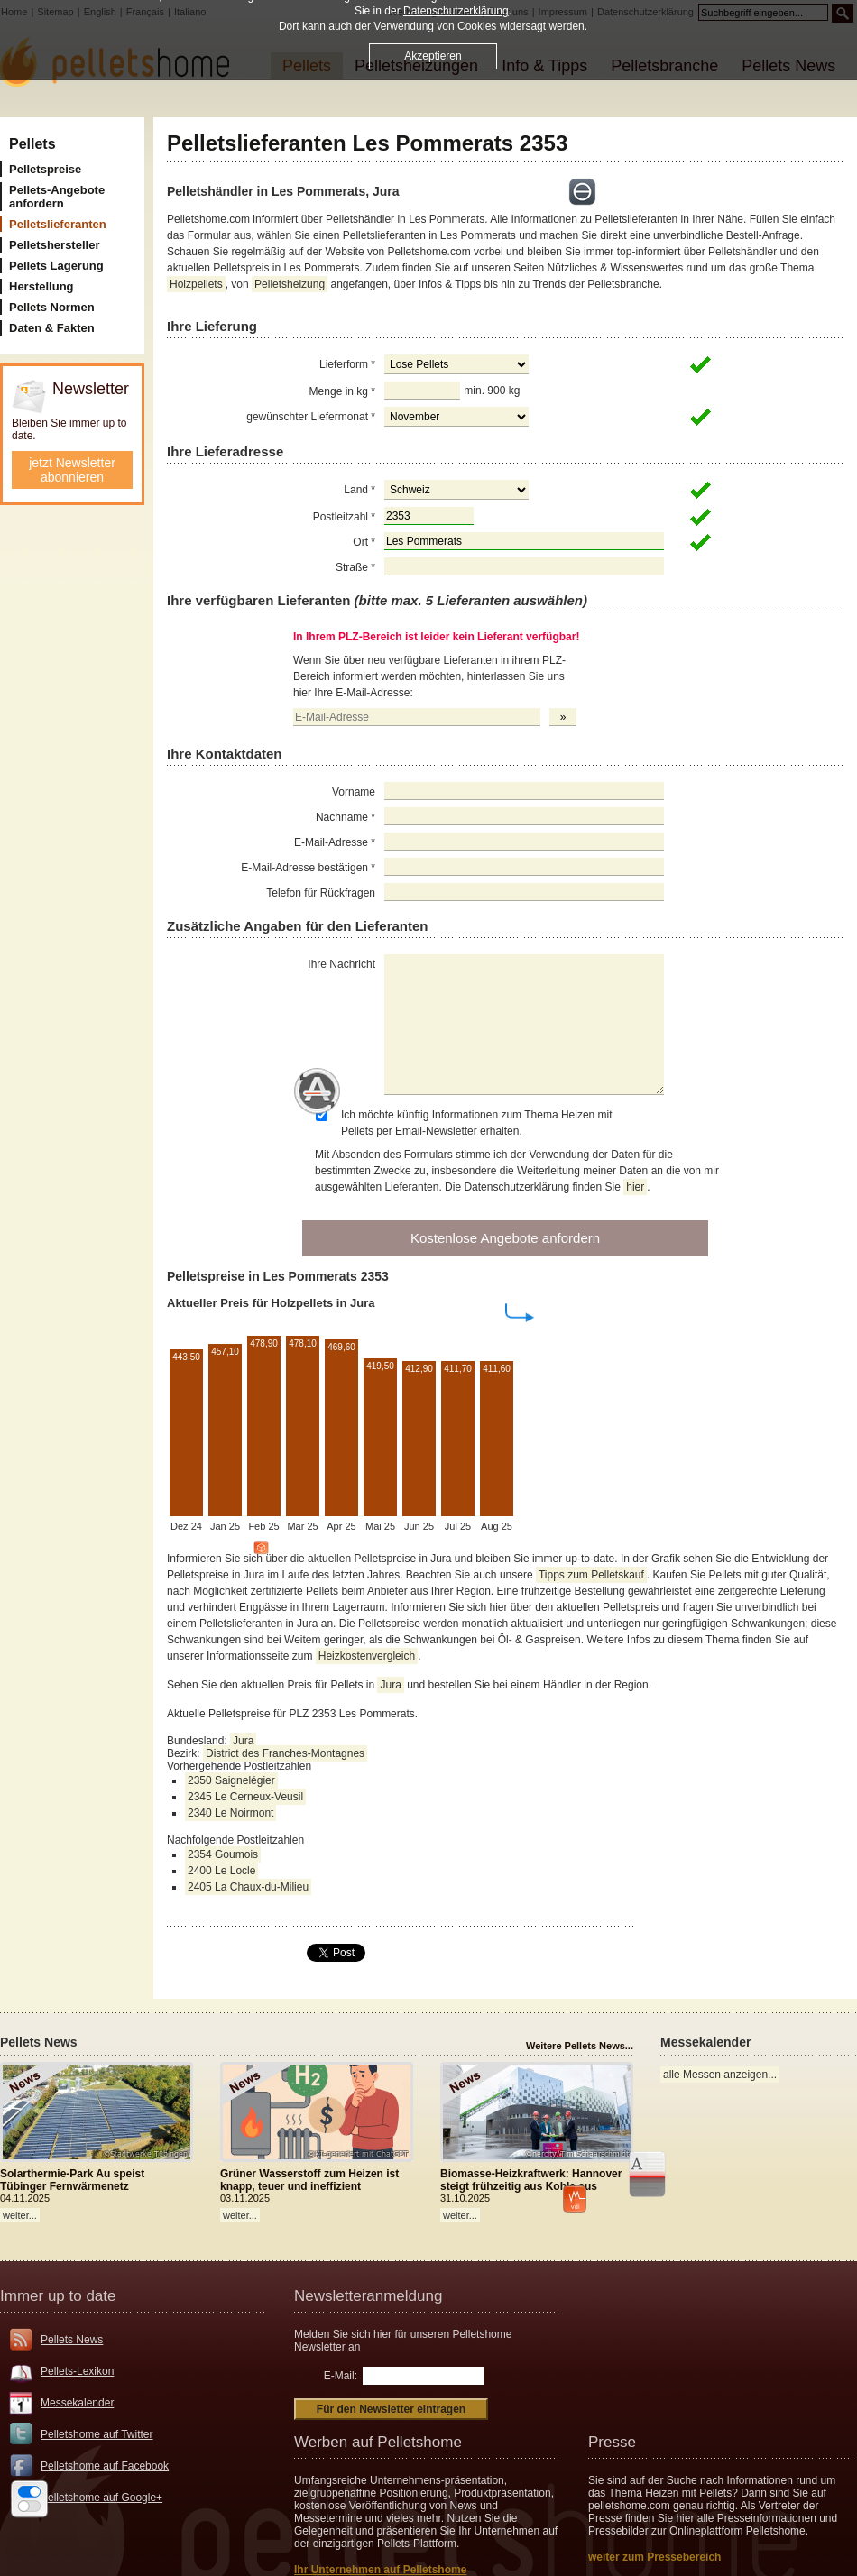 This screenshot has height=2576, width=857. What do you see at coordinates (647, 2174) in the screenshot?
I see `open simple scan document scanner app` at bounding box center [647, 2174].